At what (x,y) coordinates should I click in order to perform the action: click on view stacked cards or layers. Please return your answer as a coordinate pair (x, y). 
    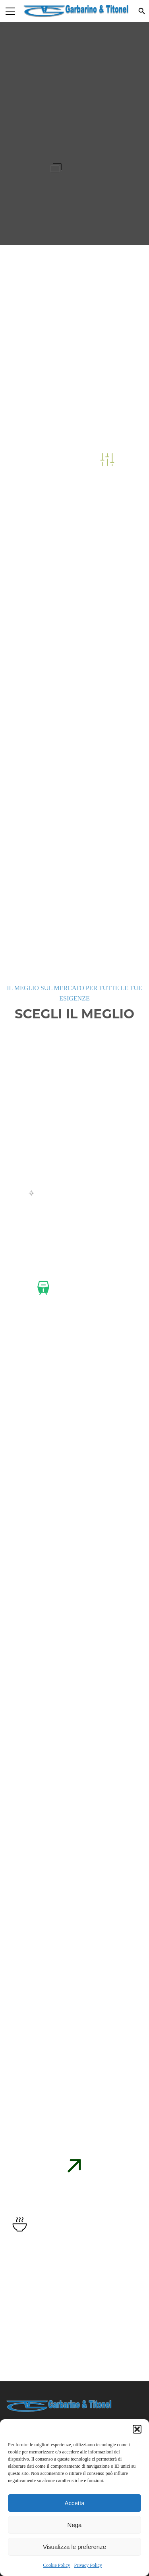
    Looking at the image, I should click on (56, 168).